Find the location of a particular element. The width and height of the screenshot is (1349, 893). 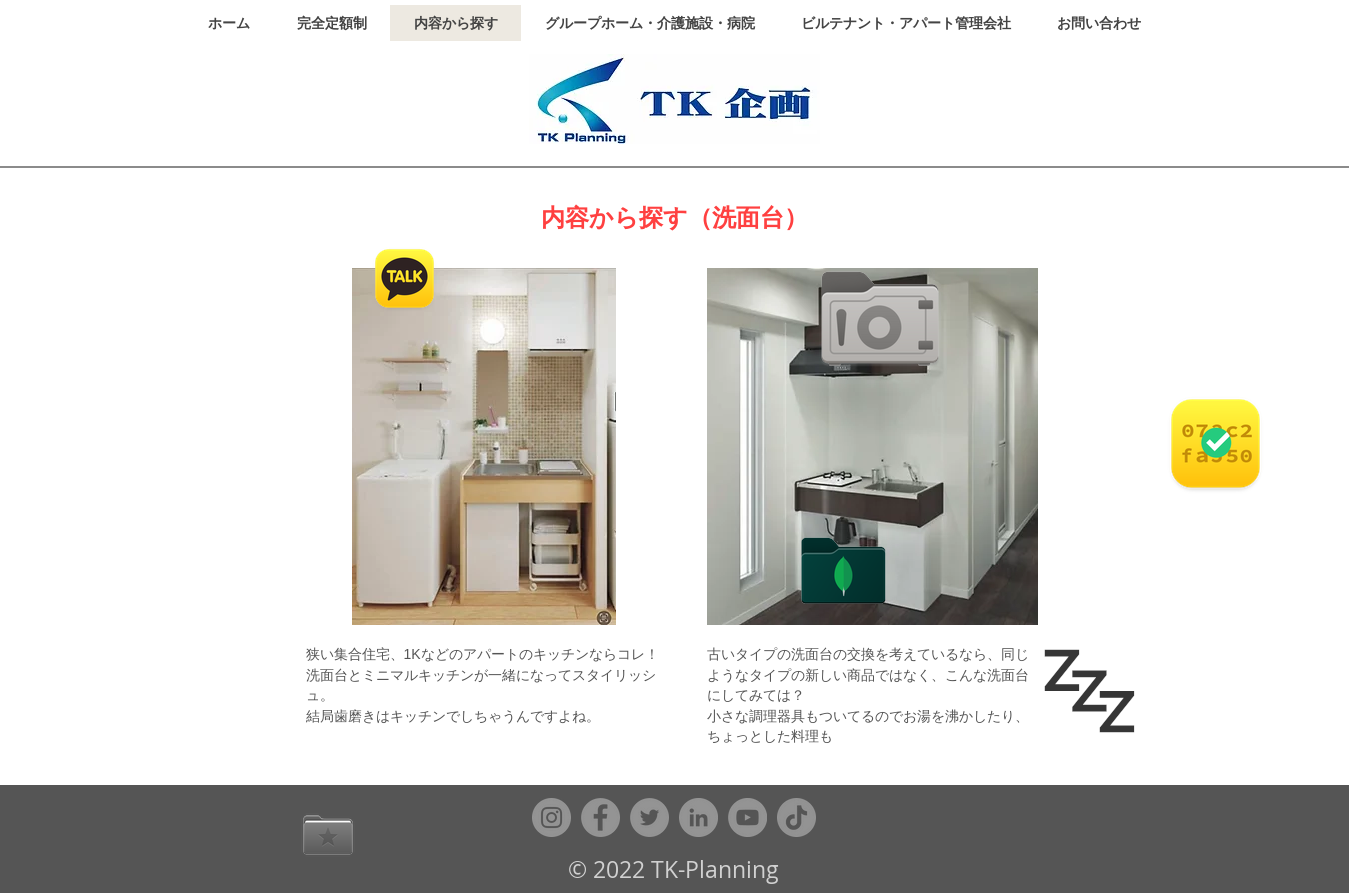

open mongodb database files folder is located at coordinates (843, 573).